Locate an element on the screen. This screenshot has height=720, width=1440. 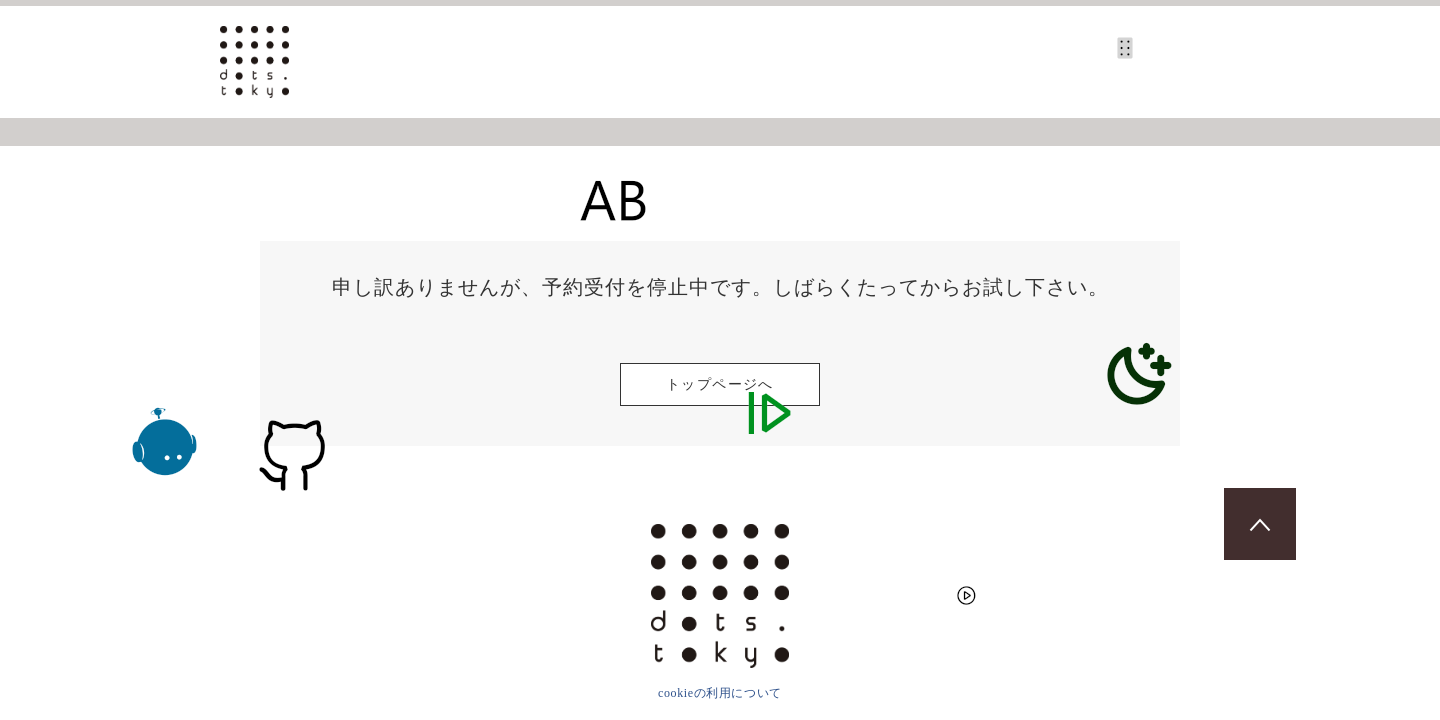
ionitron mascot logo for ionic framework is located at coordinates (164, 441).